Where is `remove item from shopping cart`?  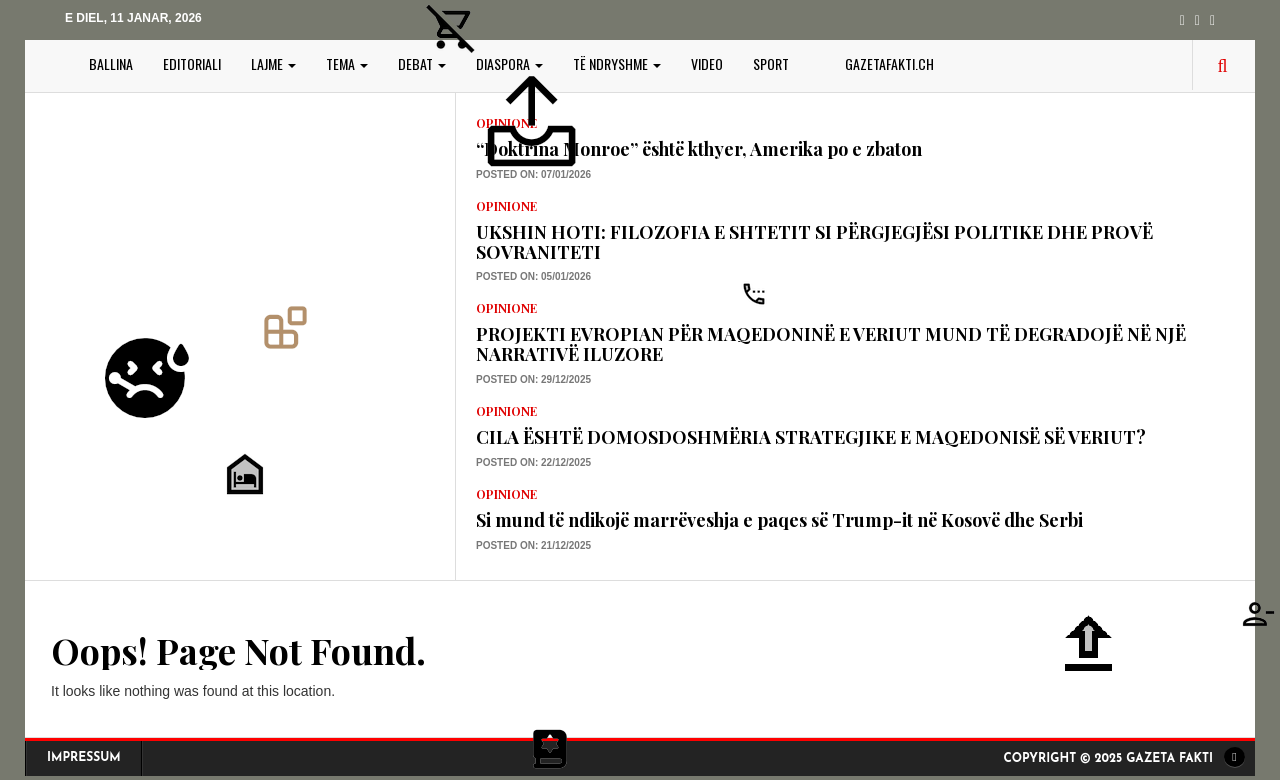
remove item from shopping cart is located at coordinates (451, 27).